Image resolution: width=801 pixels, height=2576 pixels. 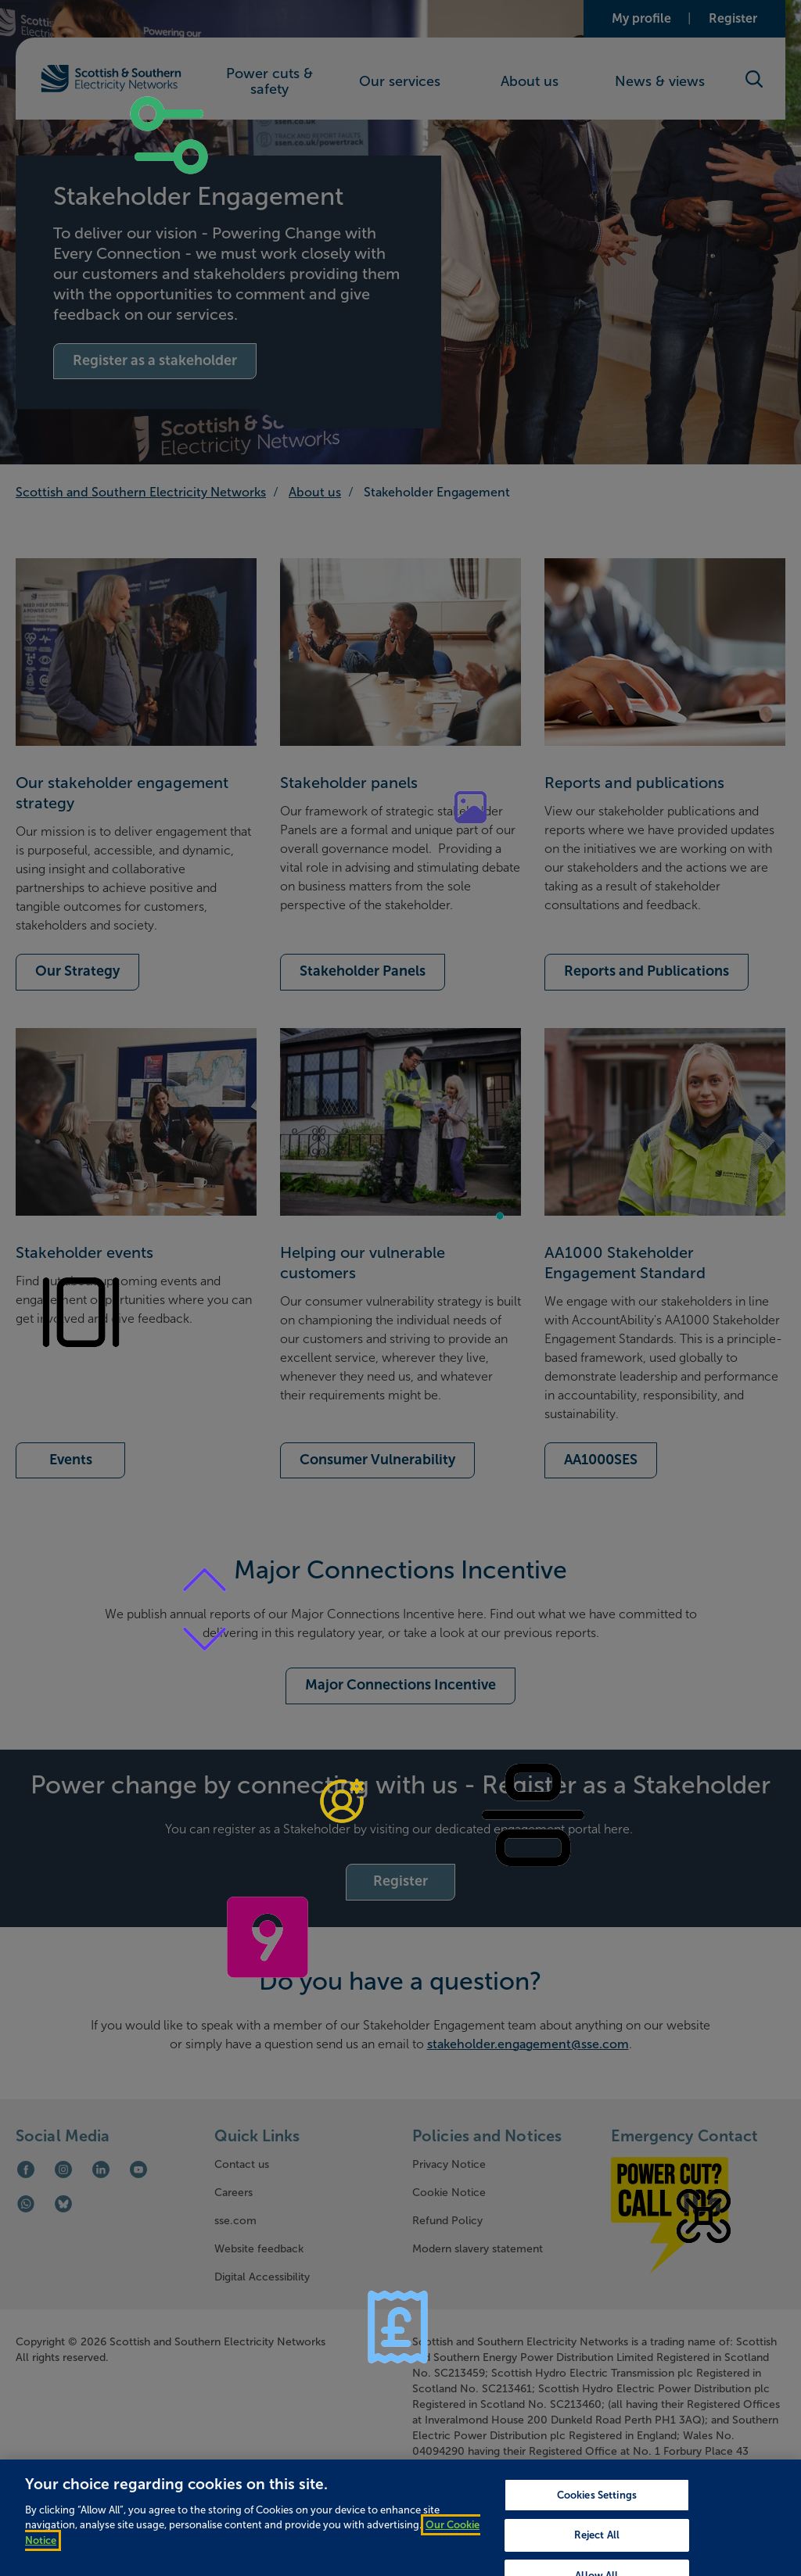 I want to click on align objects to vertical center, so click(x=533, y=1815).